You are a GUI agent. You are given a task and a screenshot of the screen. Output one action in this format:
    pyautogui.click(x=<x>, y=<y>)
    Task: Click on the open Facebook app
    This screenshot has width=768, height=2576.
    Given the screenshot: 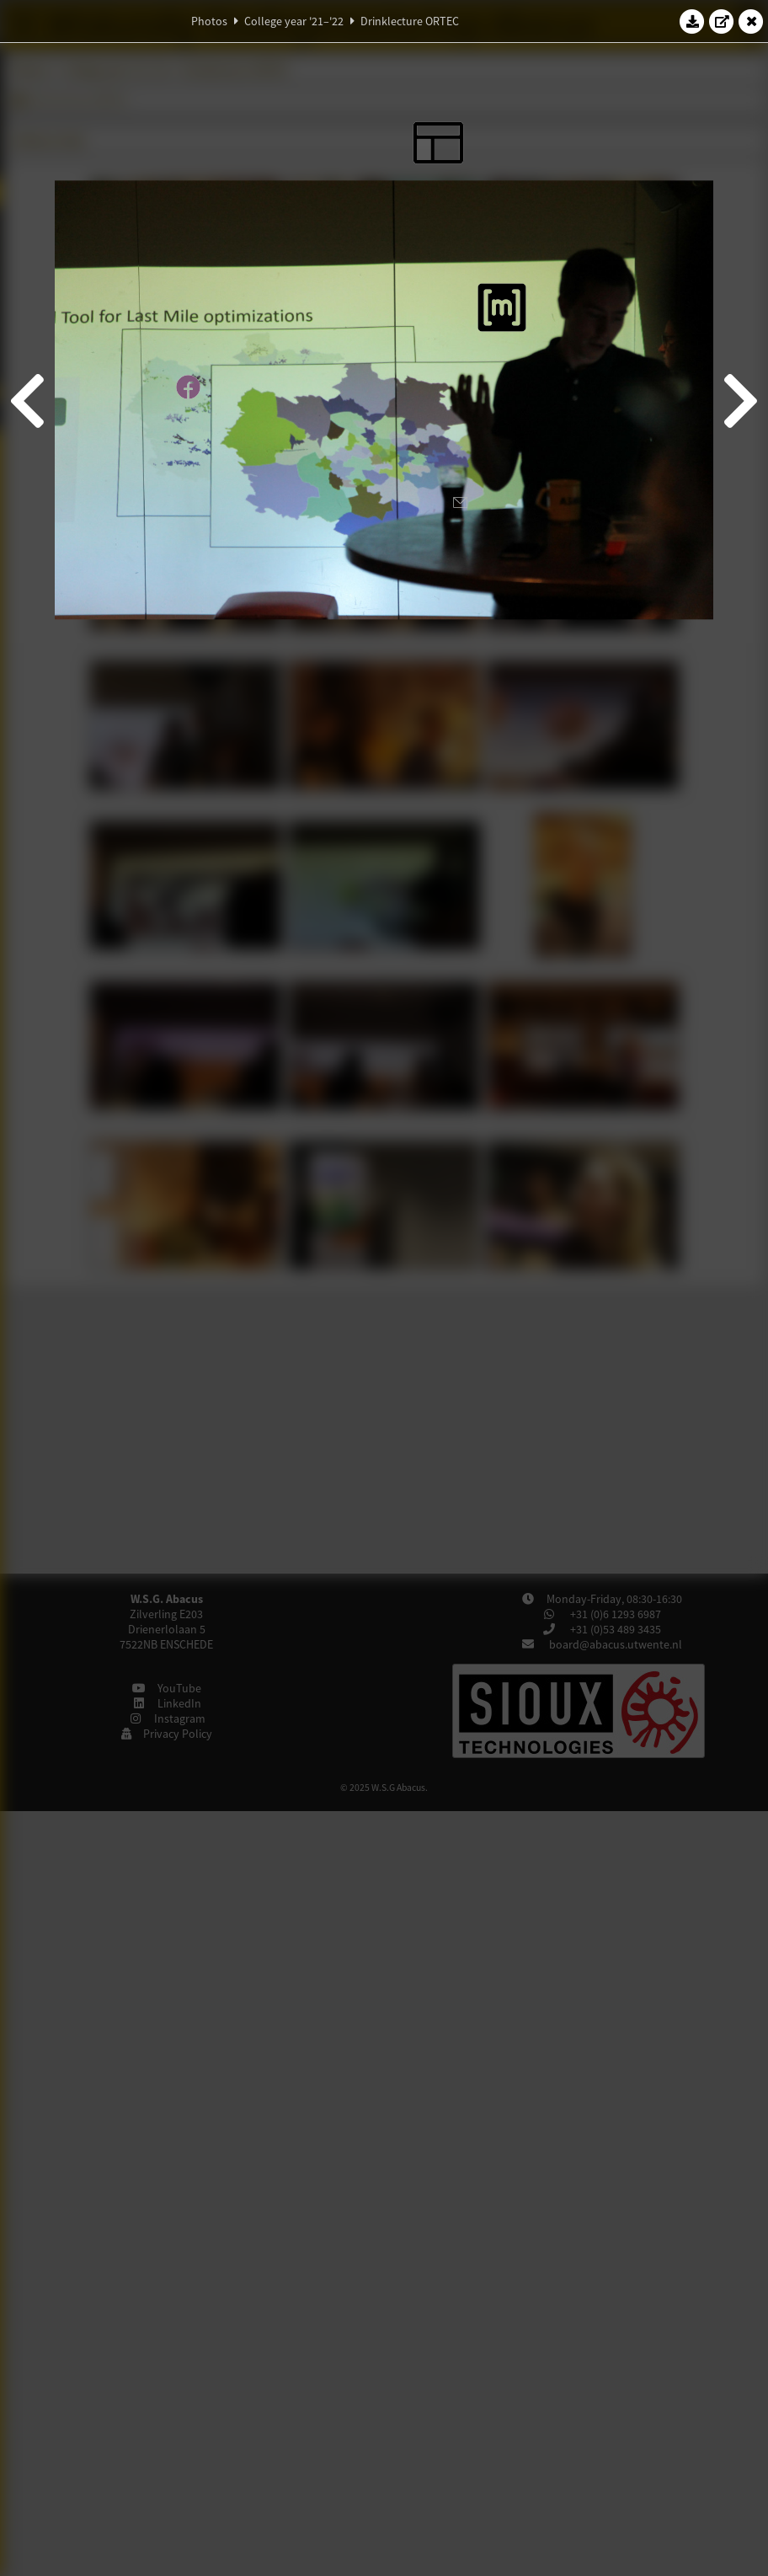 What is the action you would take?
    pyautogui.click(x=188, y=387)
    